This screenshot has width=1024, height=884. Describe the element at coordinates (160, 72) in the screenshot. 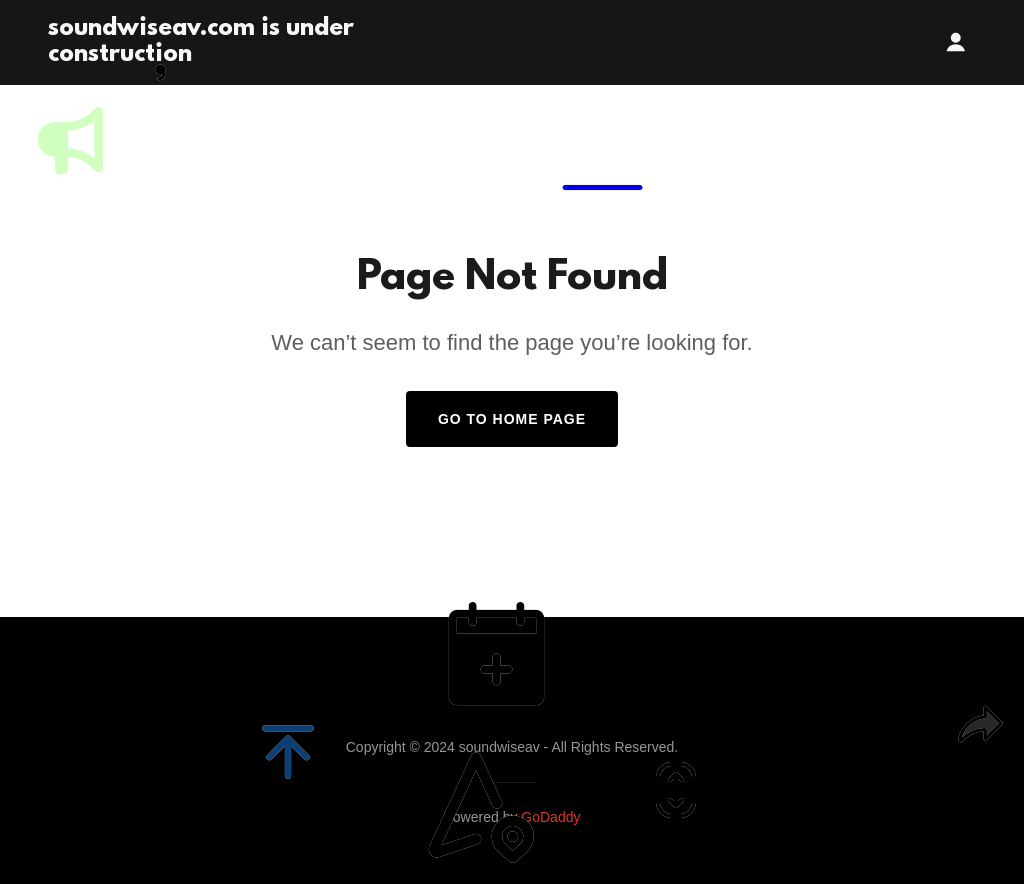

I see `insert closing single quotation mark` at that location.